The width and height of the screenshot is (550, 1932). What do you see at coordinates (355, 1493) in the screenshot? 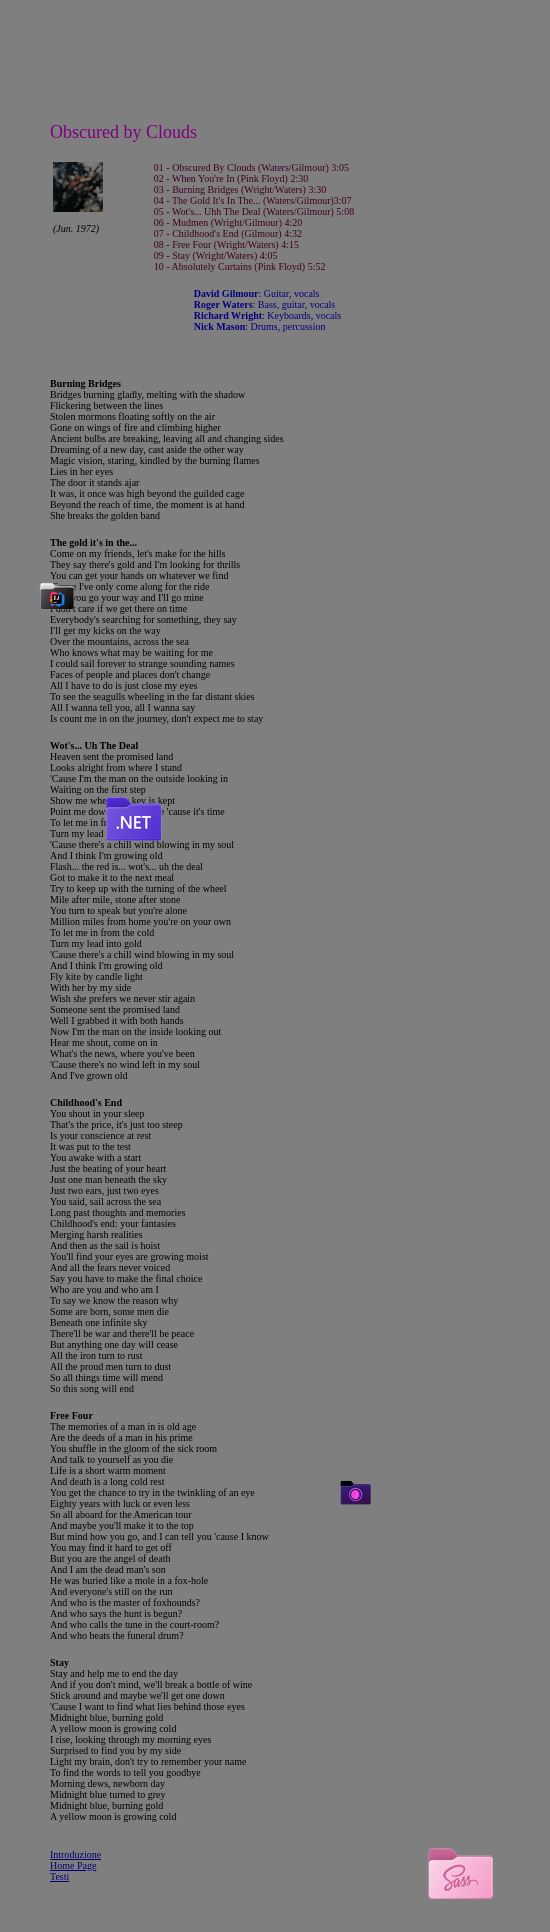
I see `open wondershare demoair folder` at bounding box center [355, 1493].